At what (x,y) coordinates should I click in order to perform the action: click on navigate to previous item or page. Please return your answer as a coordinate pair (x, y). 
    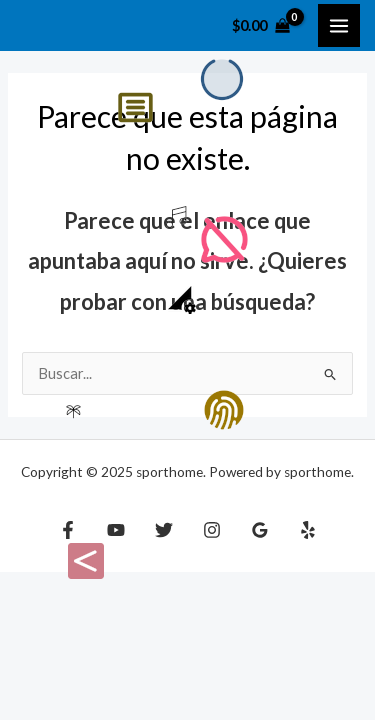
    Looking at the image, I should click on (86, 561).